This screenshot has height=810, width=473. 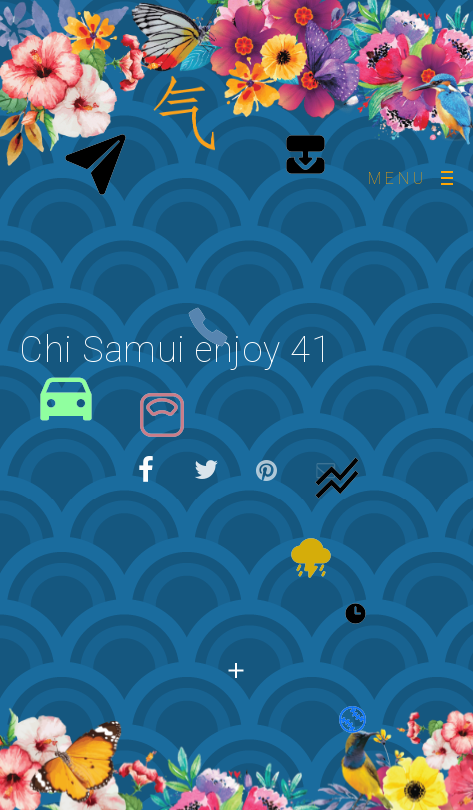 I want to click on access vehicle or car-related settings, so click(x=66, y=399).